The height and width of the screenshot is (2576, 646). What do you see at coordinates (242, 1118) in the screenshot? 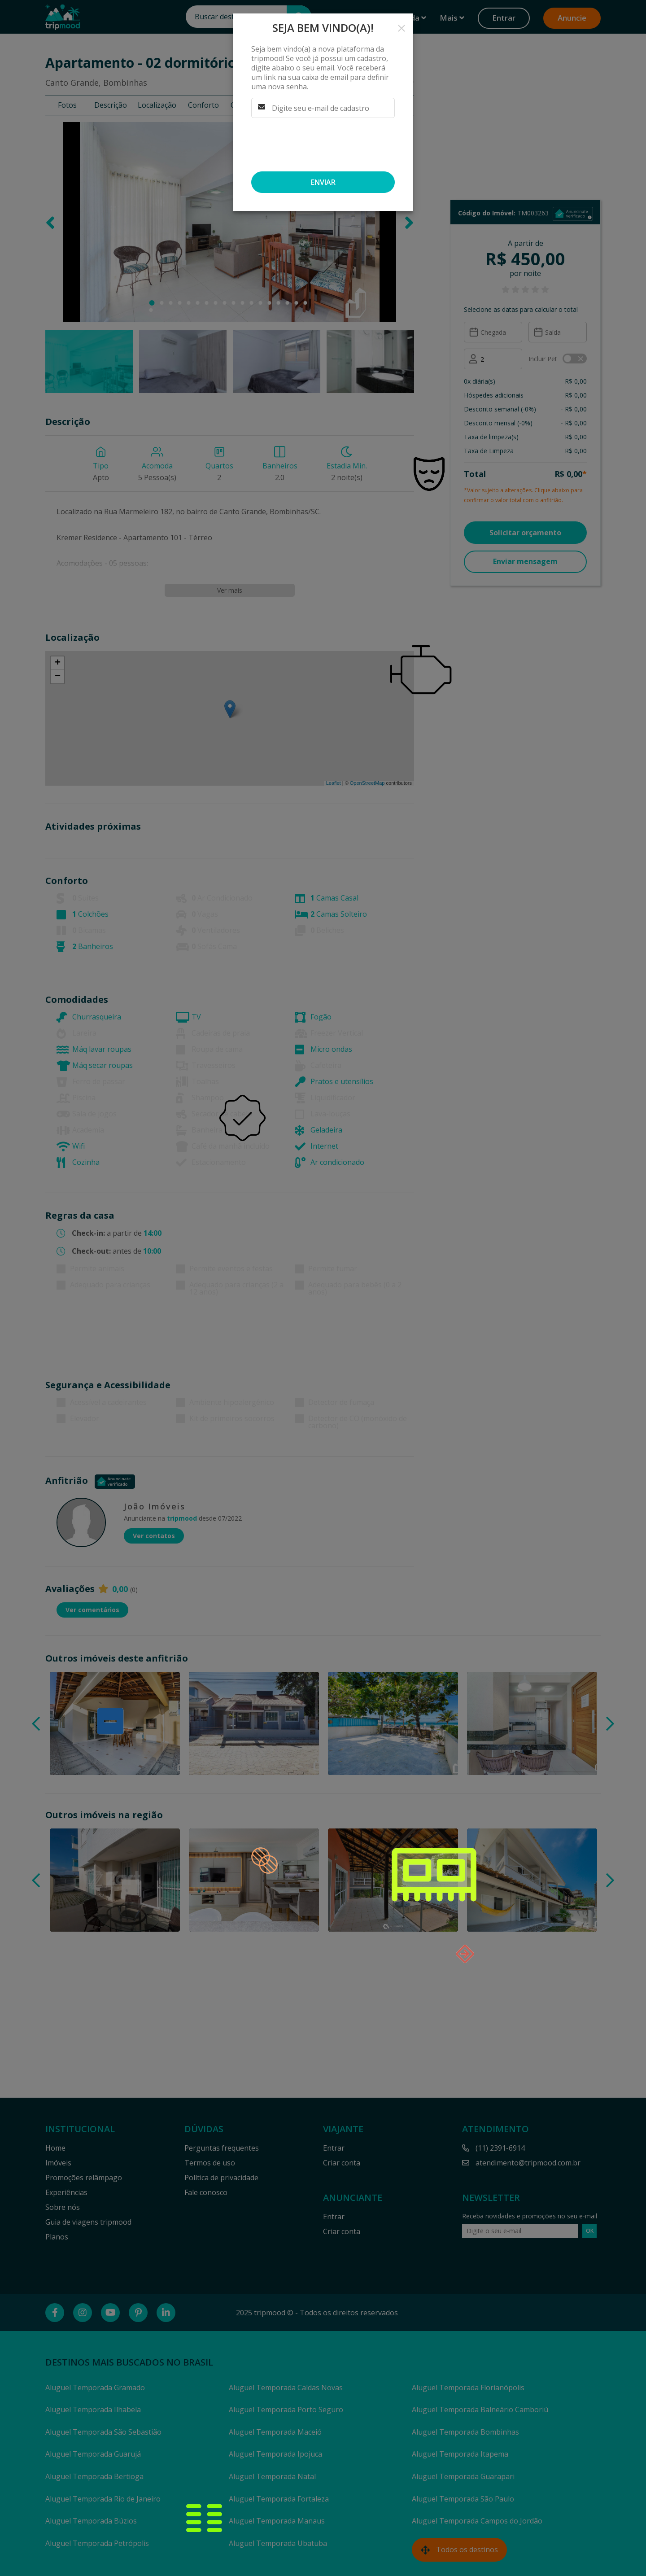
I see `indicates verified or authenticated status` at bounding box center [242, 1118].